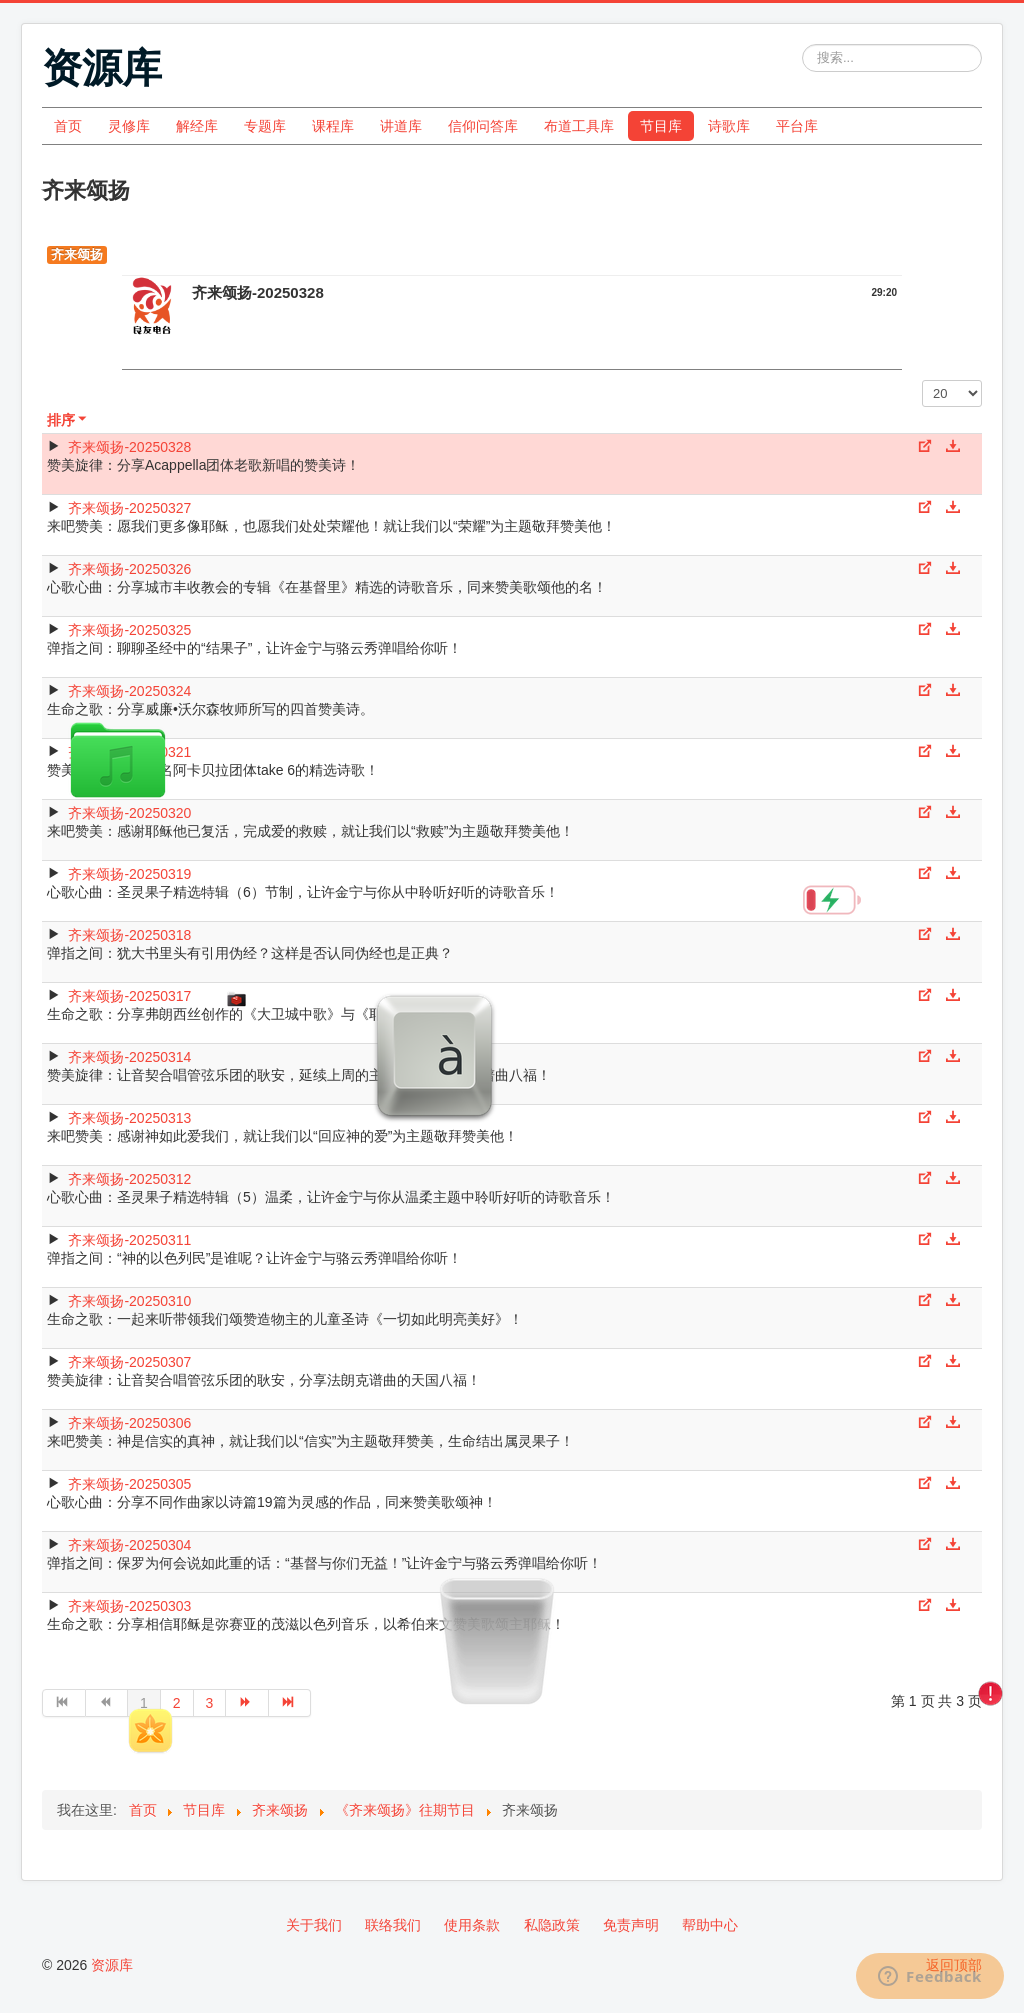 The image size is (1024, 2013). I want to click on open redis database project folder, so click(236, 999).